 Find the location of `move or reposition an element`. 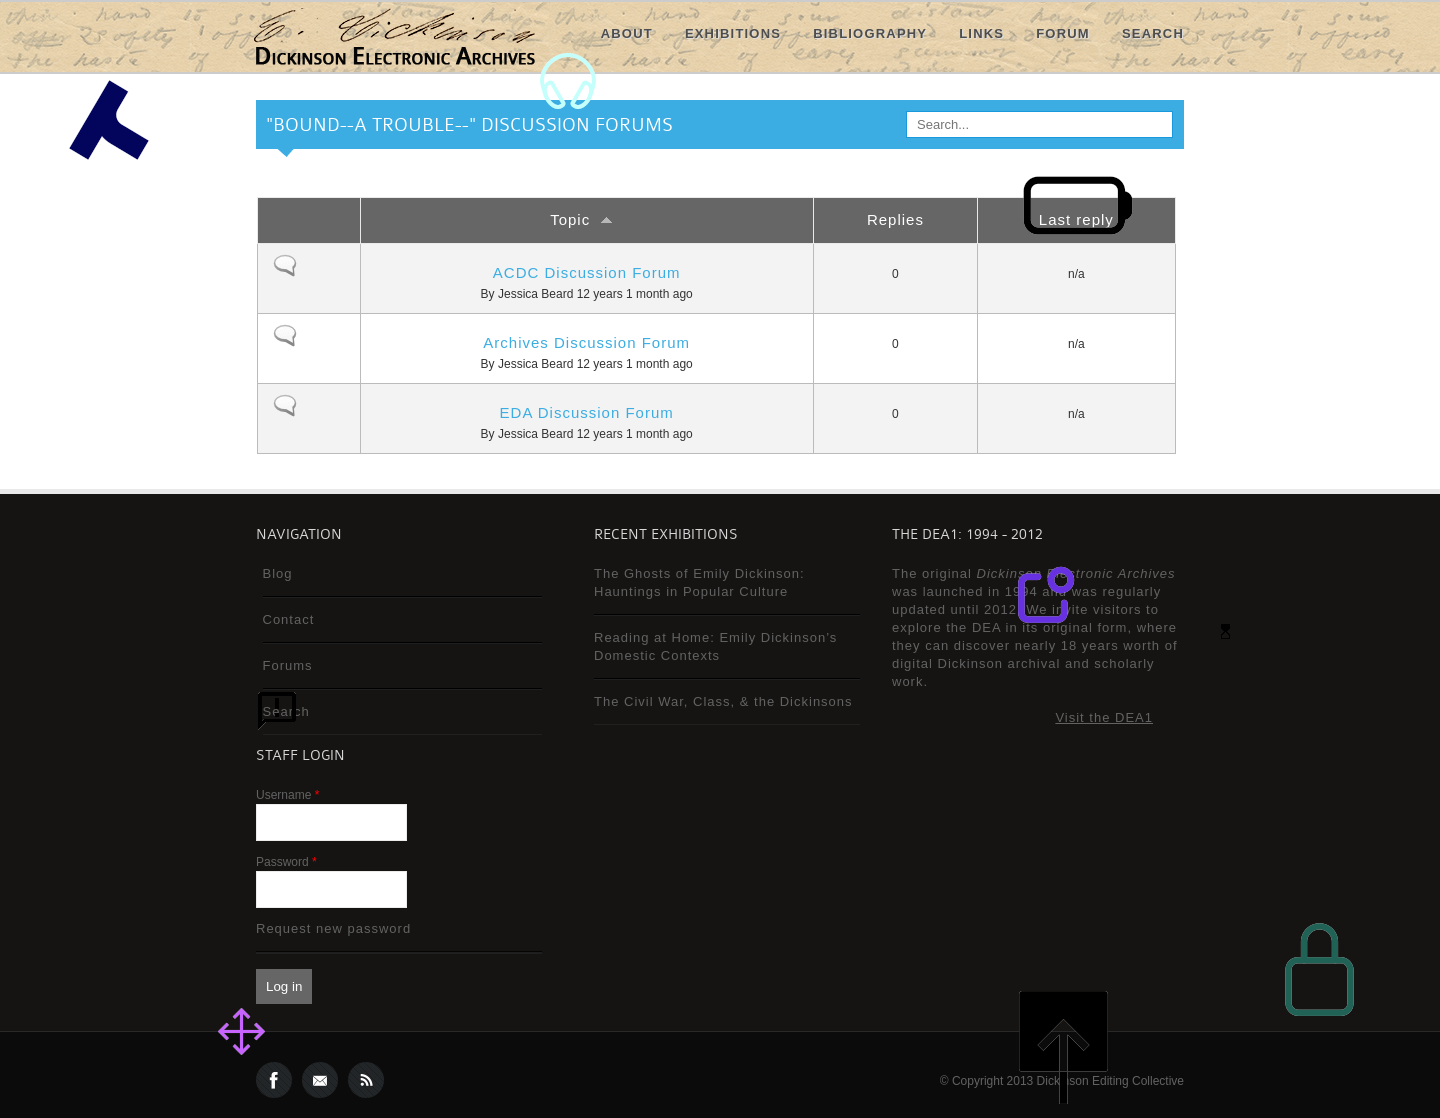

move or reposition an element is located at coordinates (241, 1031).